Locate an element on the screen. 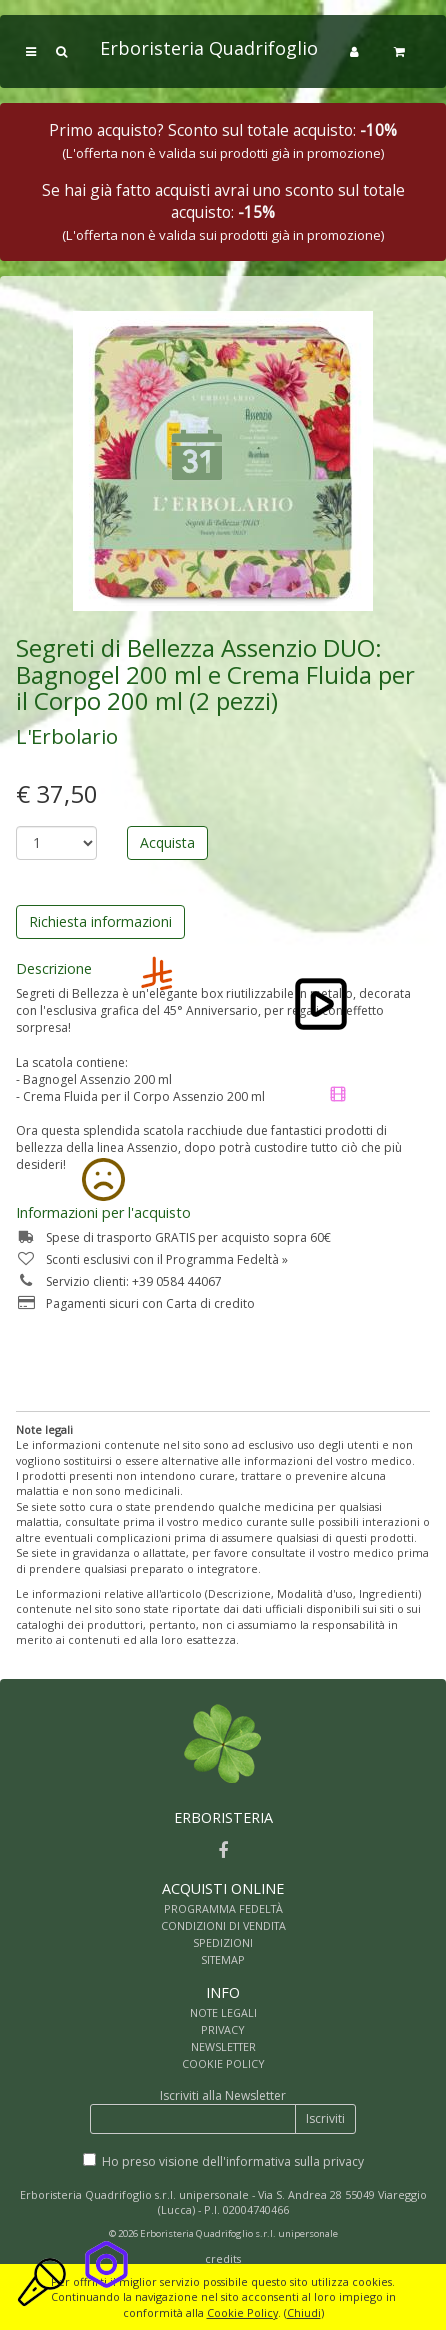 This screenshot has height=2330, width=446. submit negative feedback or rating is located at coordinates (103, 1179).